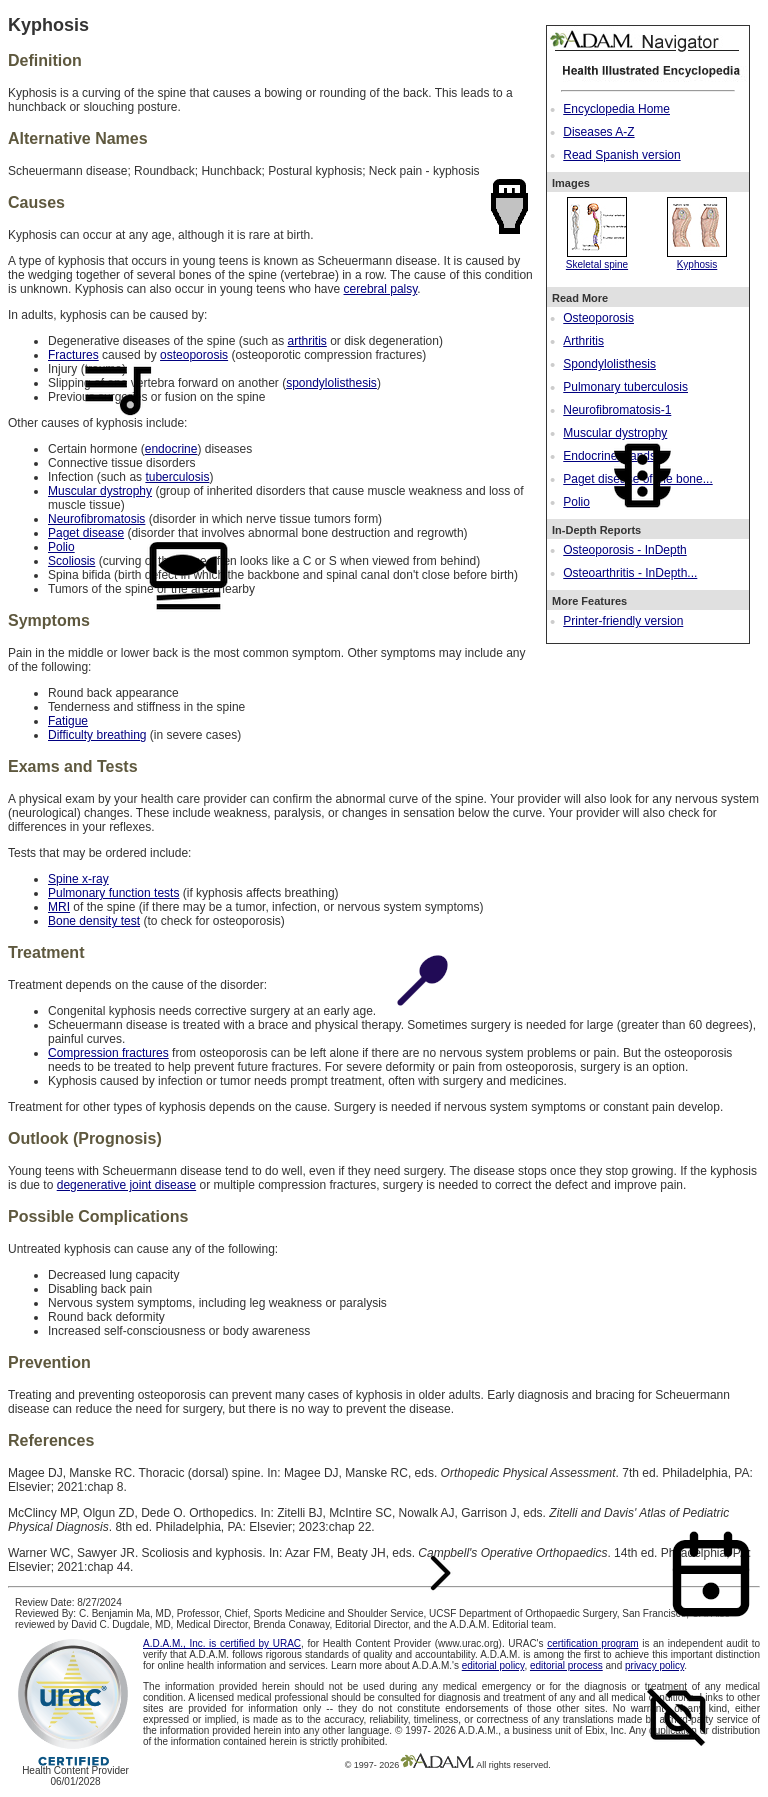  What do you see at coordinates (711, 1574) in the screenshot?
I see `view upcoming deadlines or due dates` at bounding box center [711, 1574].